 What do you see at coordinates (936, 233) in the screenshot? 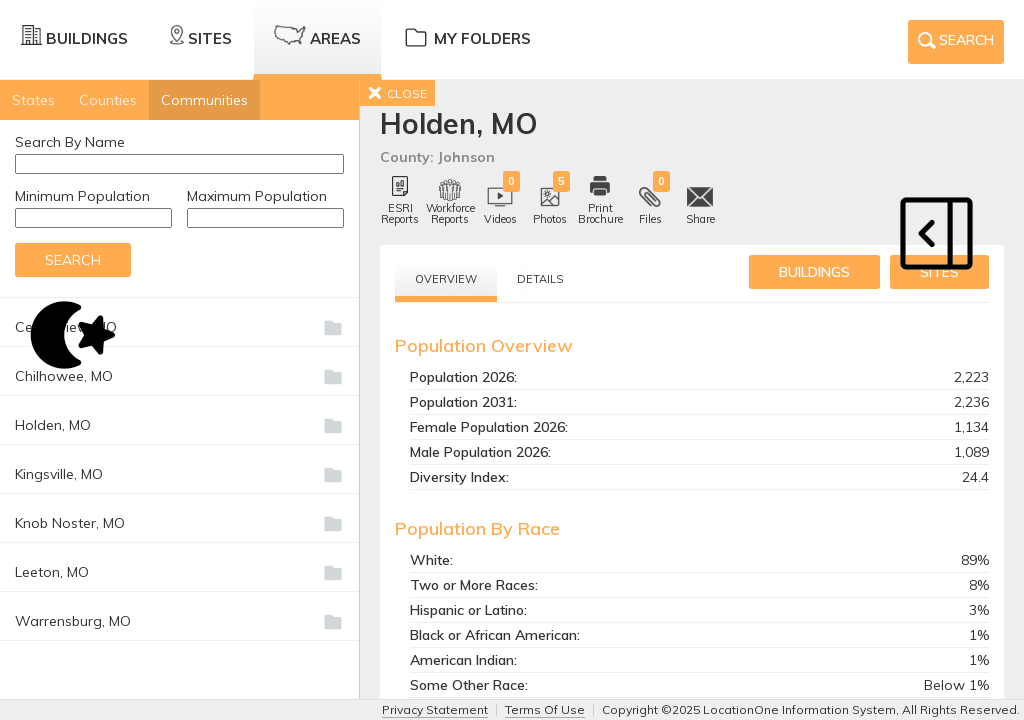
I see `expand the sidebar panel` at bounding box center [936, 233].